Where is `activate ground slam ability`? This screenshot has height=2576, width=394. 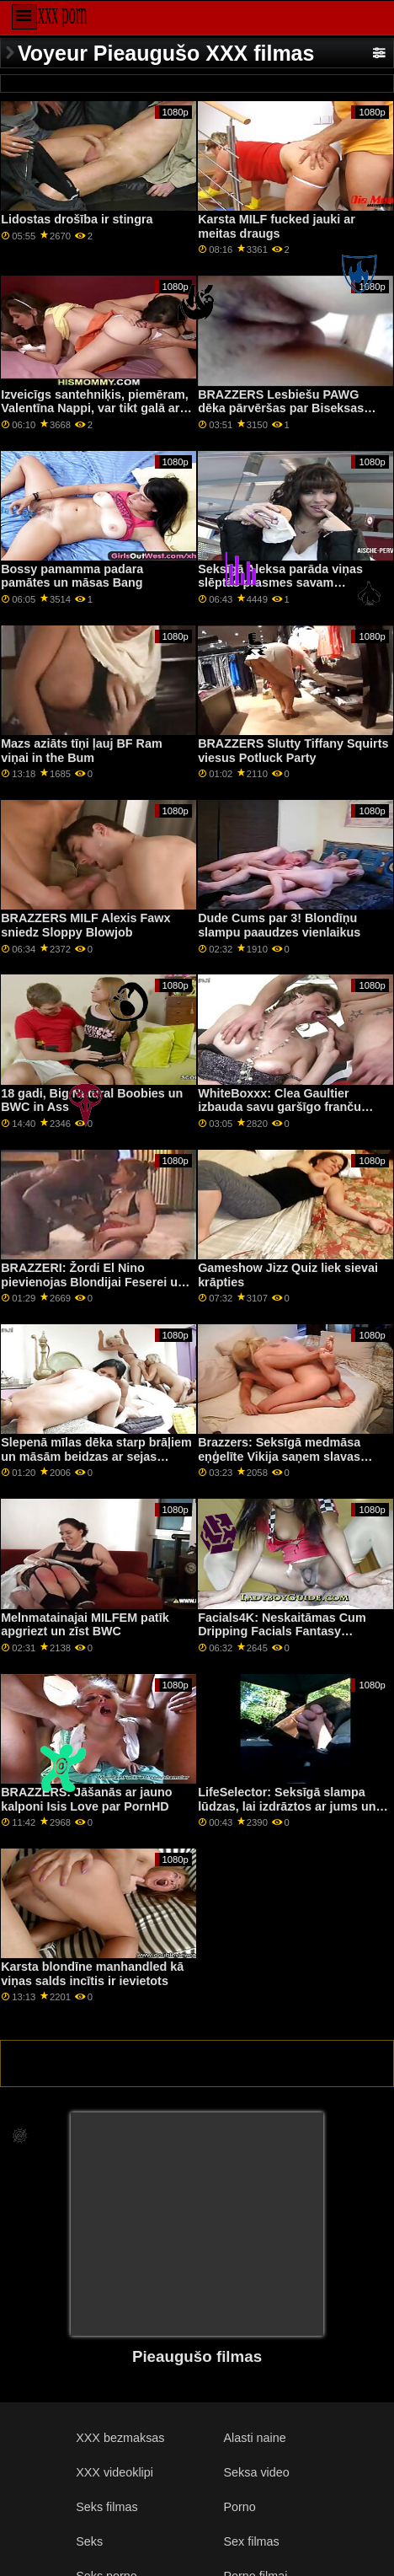
activate ground slam ability is located at coordinates (255, 643).